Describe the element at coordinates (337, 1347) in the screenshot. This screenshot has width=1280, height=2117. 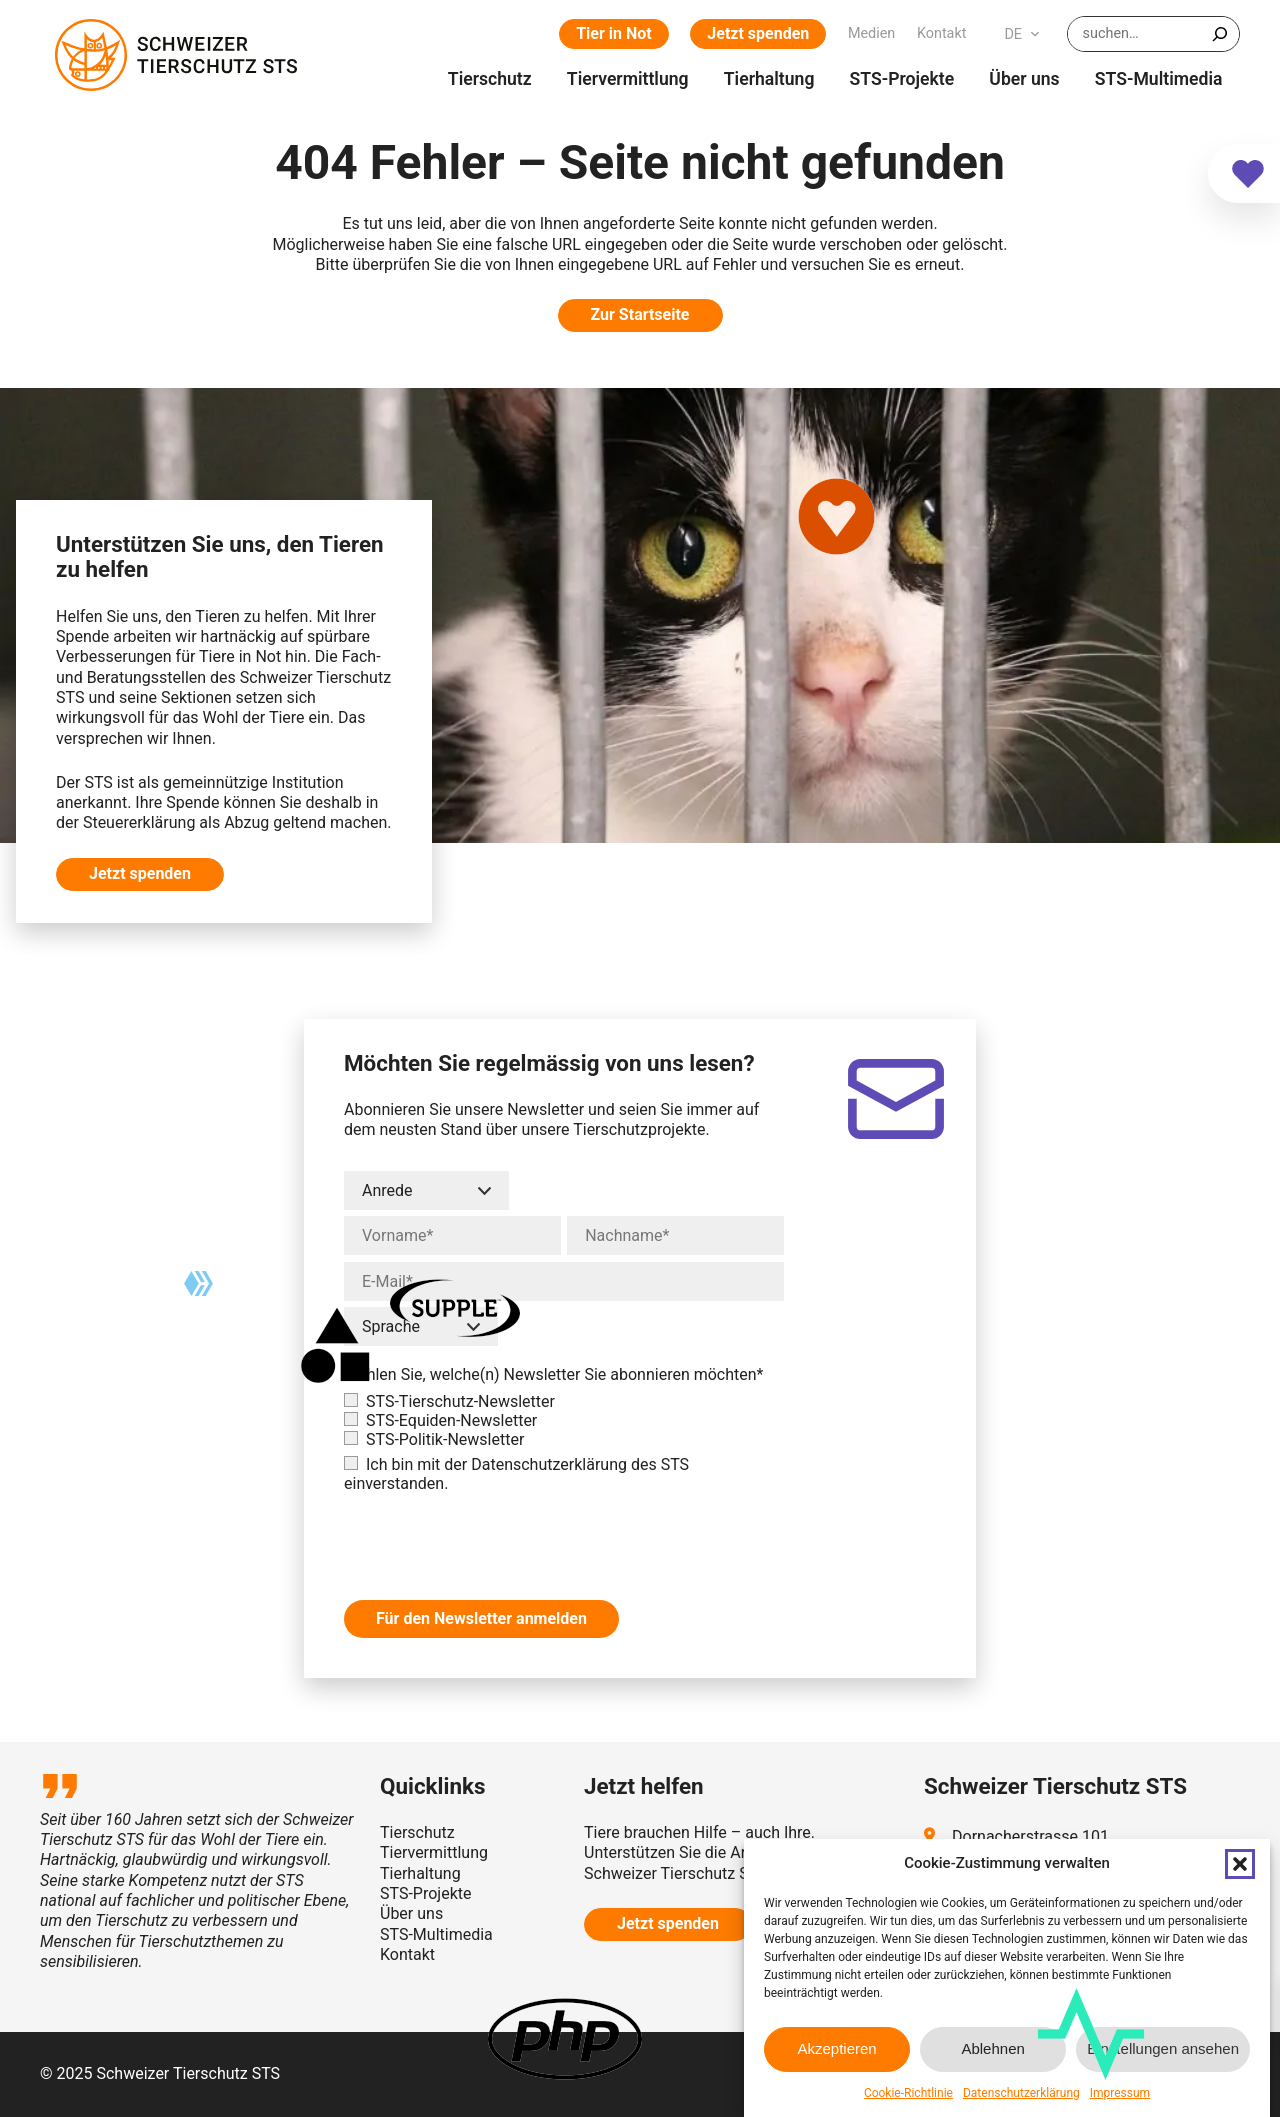
I see `access shape tools or drawing options` at that location.